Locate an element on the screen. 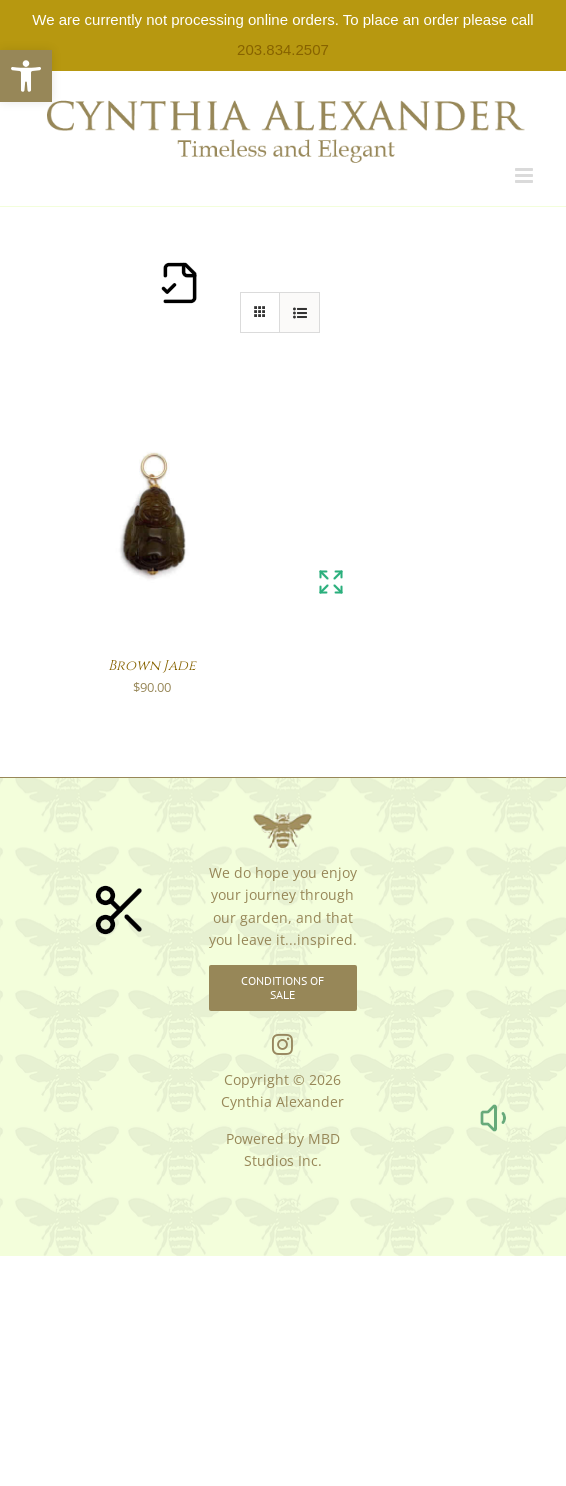  cut selected content is located at coordinates (120, 910).